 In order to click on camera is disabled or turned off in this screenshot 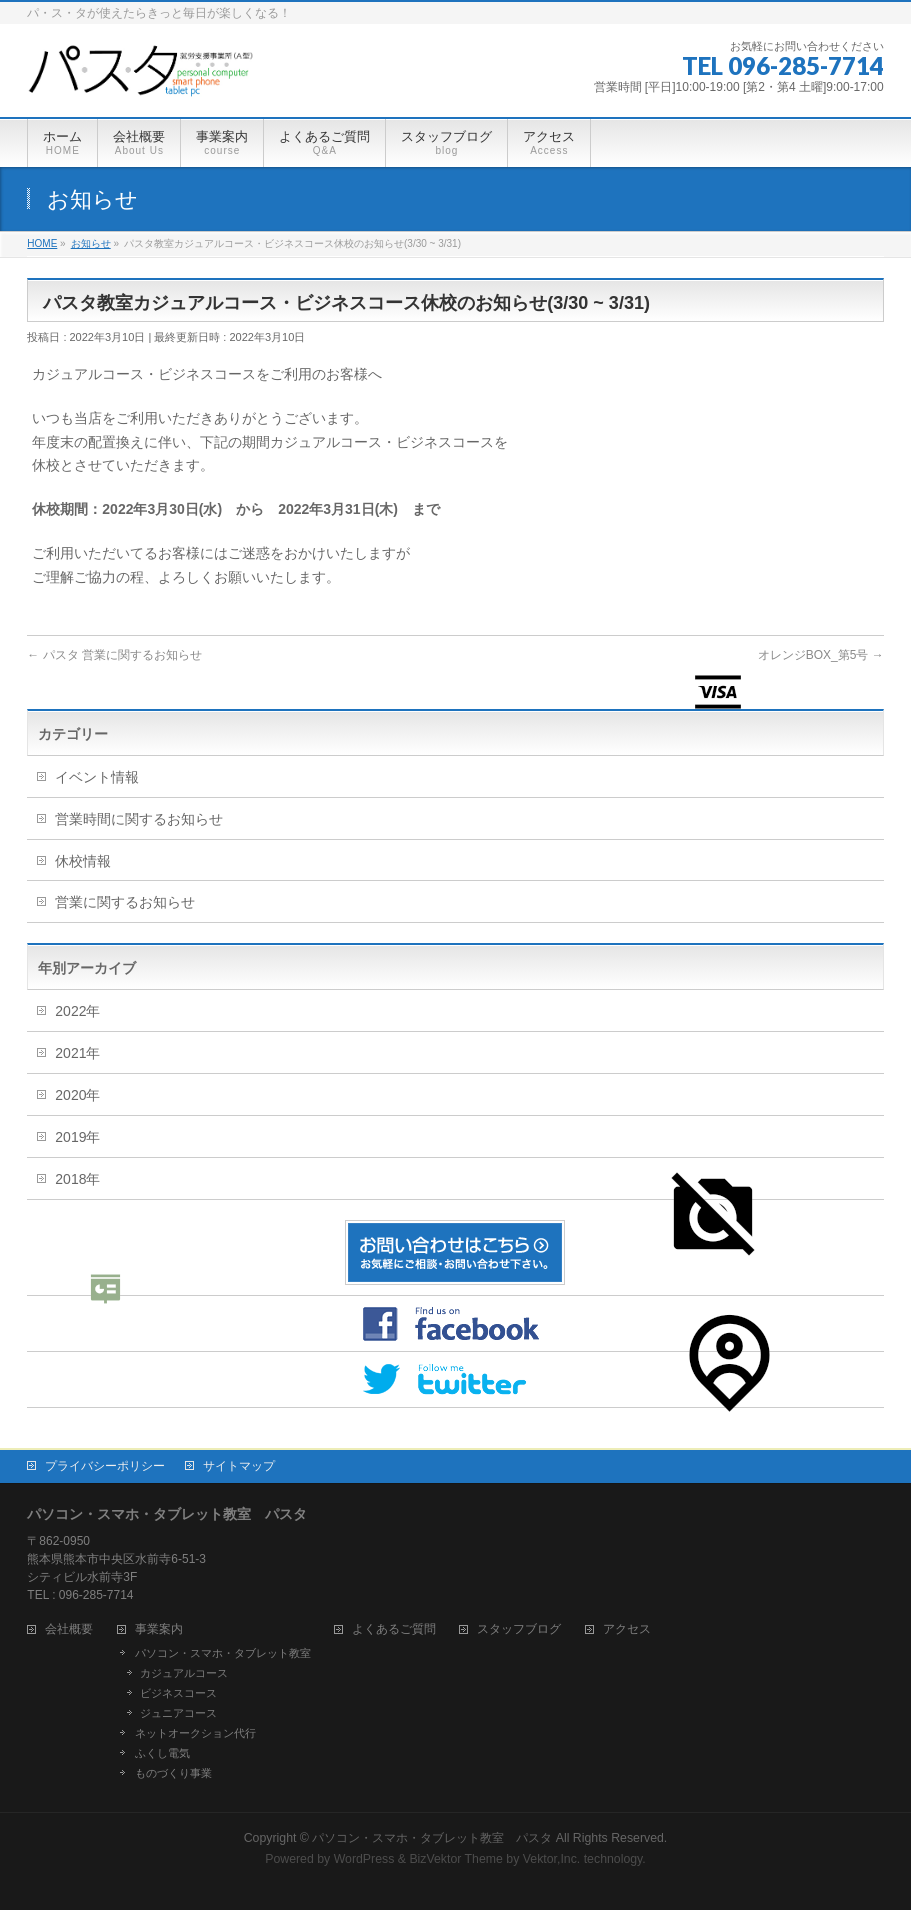, I will do `click(713, 1214)`.